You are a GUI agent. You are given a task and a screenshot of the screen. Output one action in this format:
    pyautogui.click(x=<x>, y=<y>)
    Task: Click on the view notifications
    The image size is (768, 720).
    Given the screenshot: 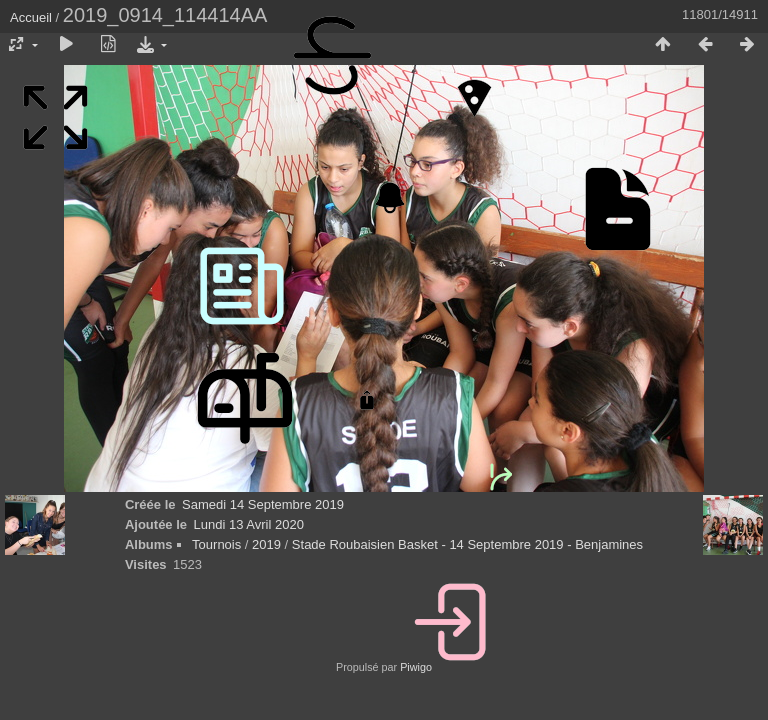 What is the action you would take?
    pyautogui.click(x=390, y=198)
    